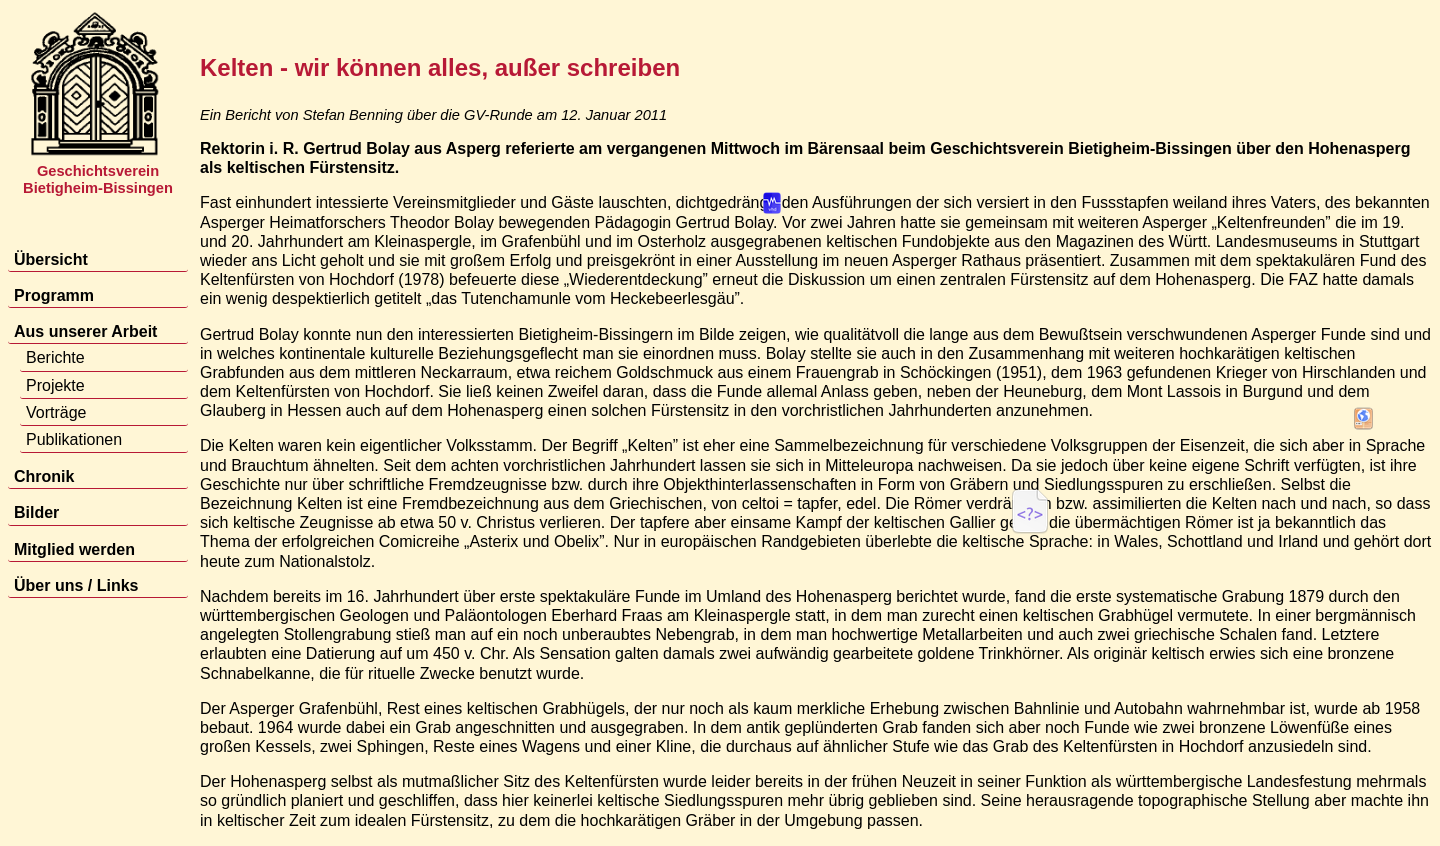 The image size is (1440, 846). I want to click on indicates package cache is being updated, so click(1363, 418).